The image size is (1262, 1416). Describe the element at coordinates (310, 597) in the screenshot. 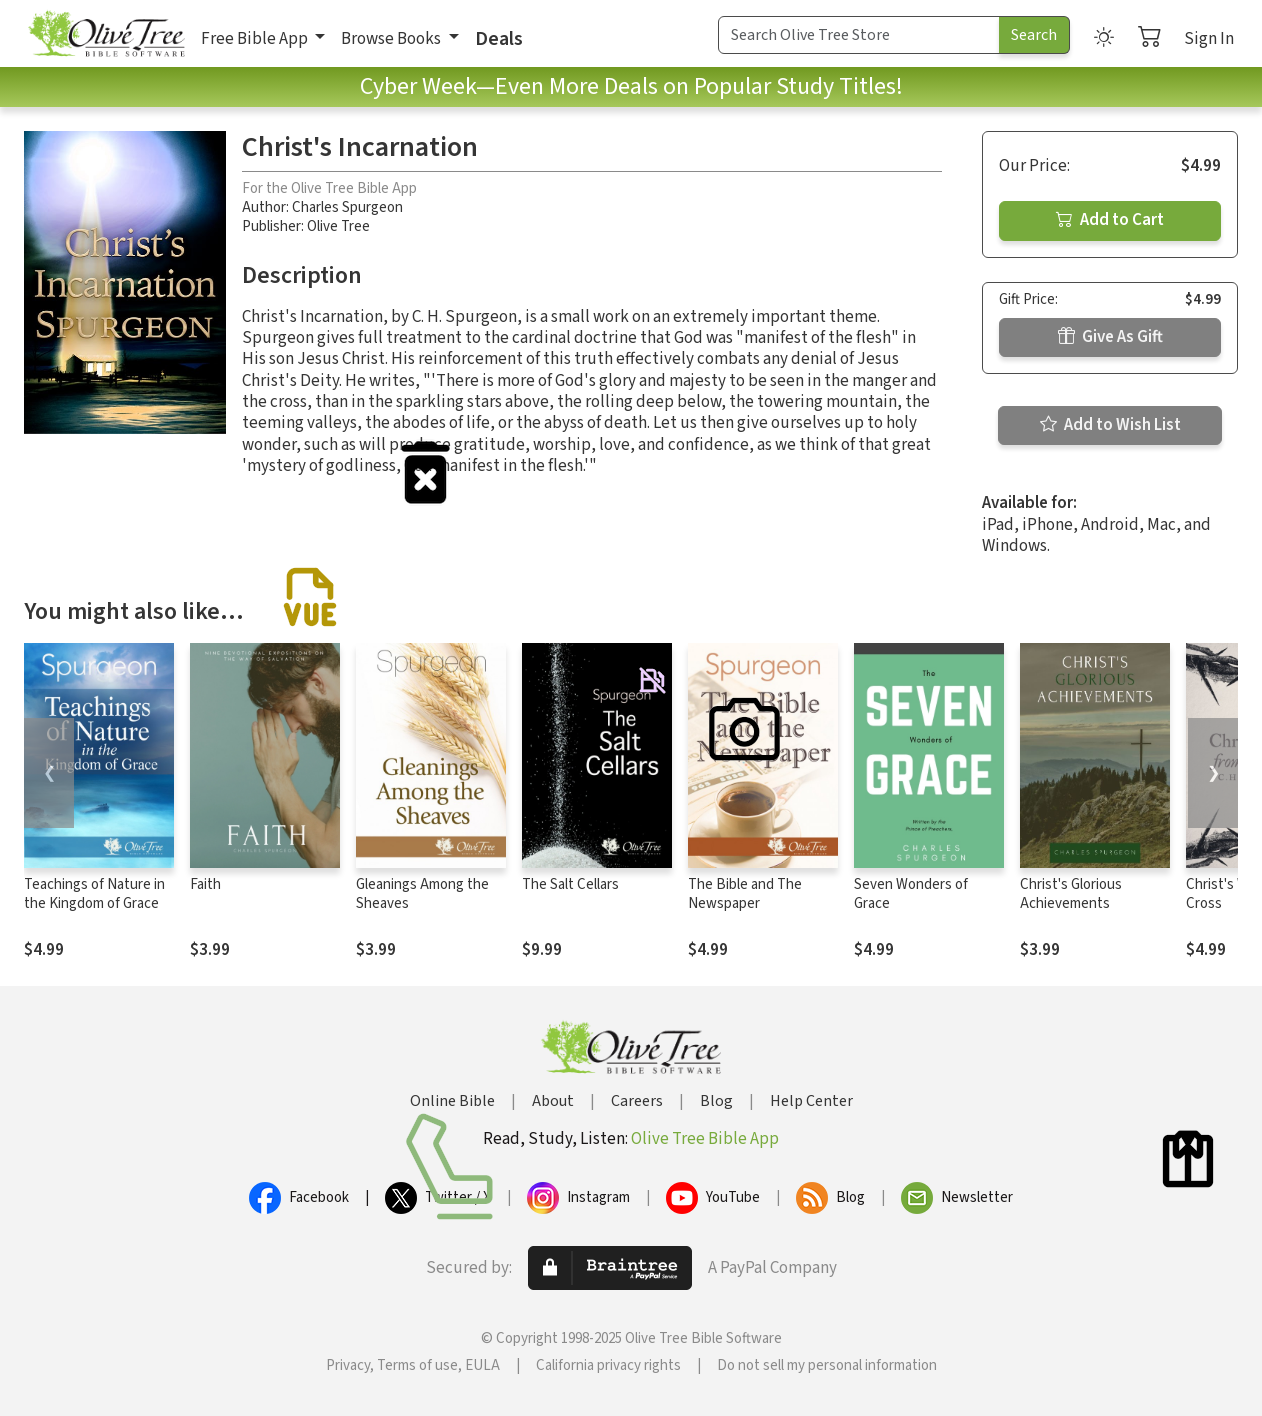

I see `vue.js file type indicator` at that location.